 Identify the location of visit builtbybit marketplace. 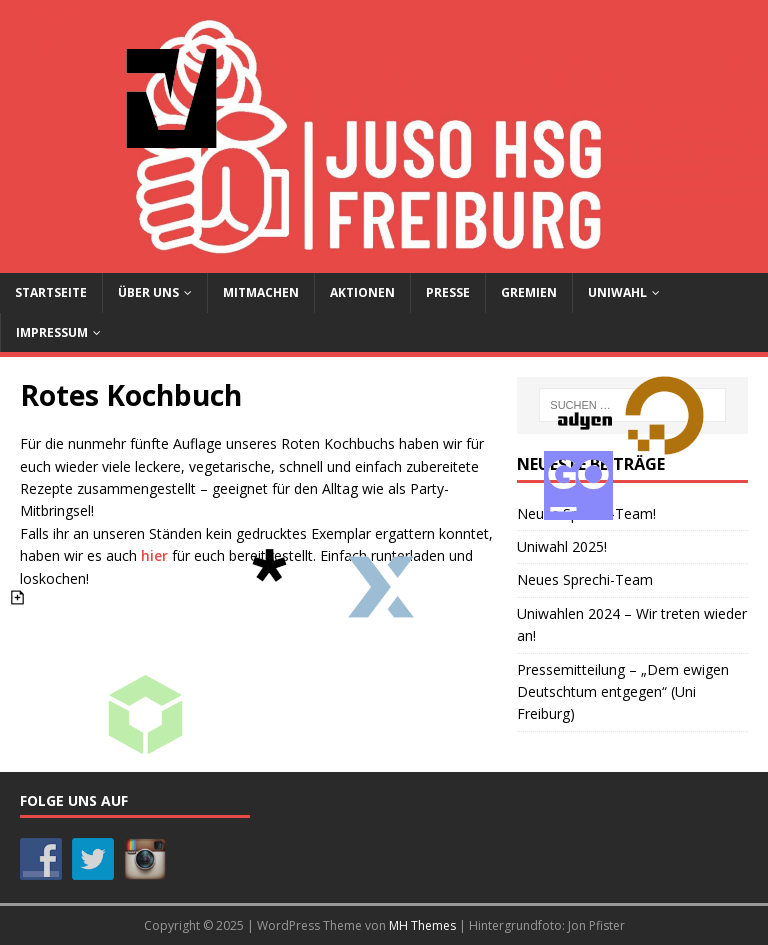
(145, 714).